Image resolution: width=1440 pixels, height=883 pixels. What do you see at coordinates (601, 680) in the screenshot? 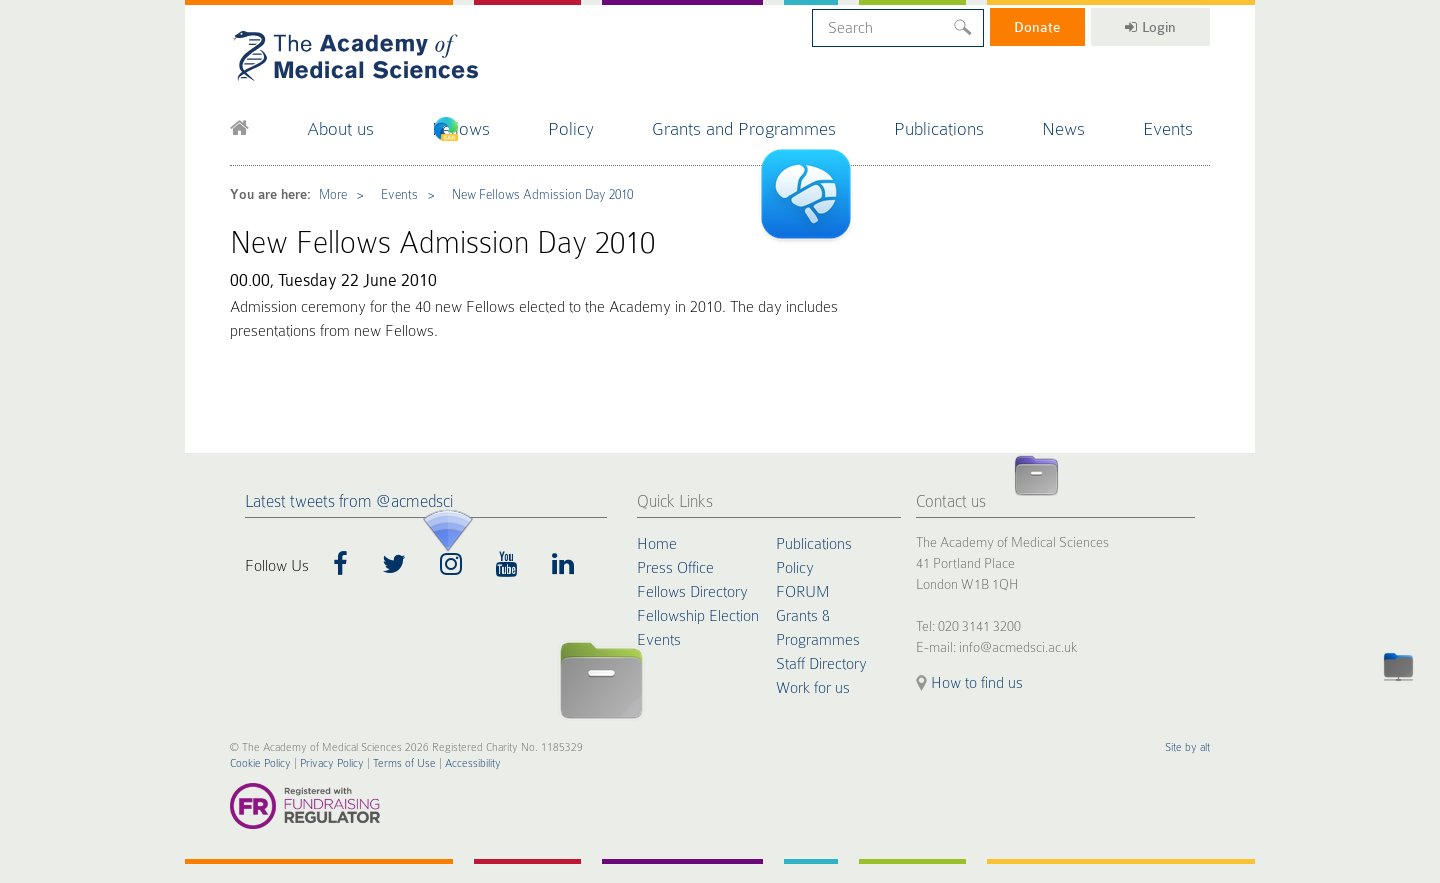
I see `open the file manager application` at bounding box center [601, 680].